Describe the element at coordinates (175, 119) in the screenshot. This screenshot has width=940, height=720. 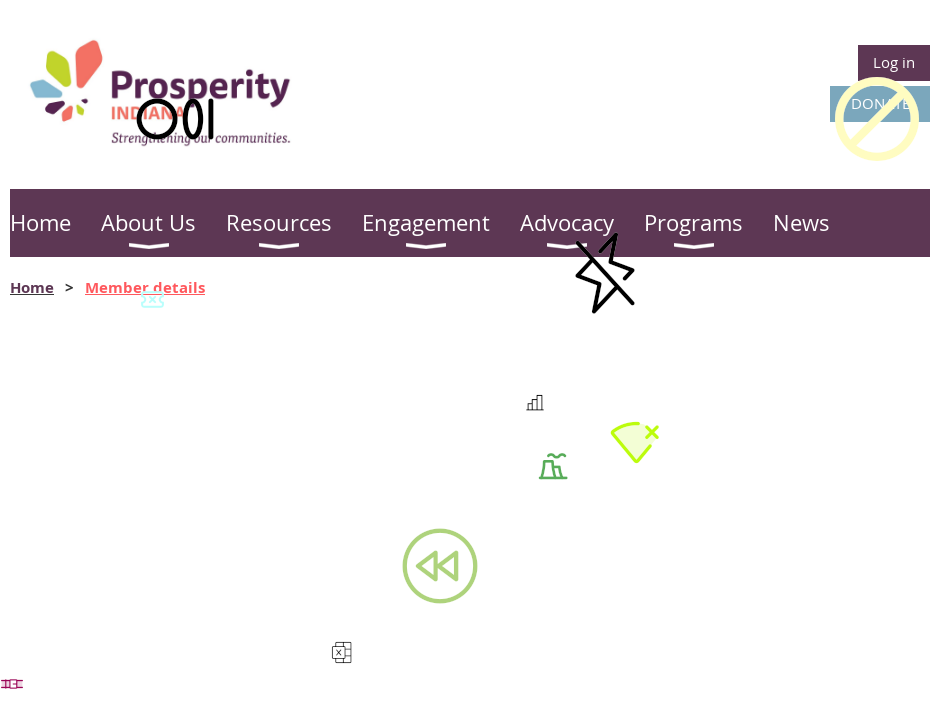
I see `link to medium profile or article` at that location.